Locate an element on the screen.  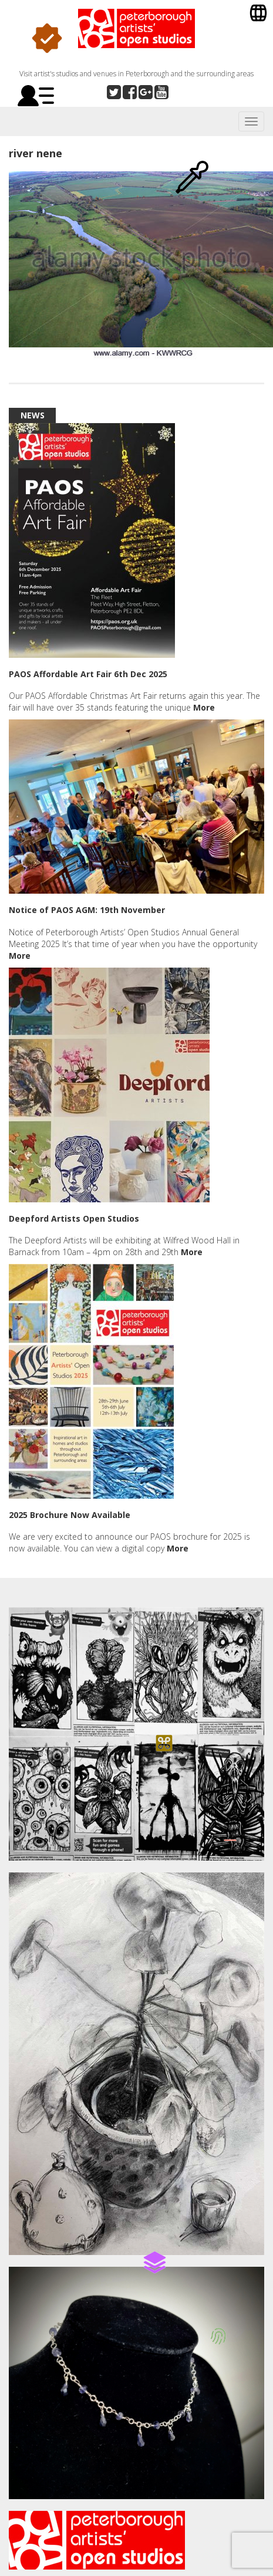
view inventory or storage items is located at coordinates (258, 13).